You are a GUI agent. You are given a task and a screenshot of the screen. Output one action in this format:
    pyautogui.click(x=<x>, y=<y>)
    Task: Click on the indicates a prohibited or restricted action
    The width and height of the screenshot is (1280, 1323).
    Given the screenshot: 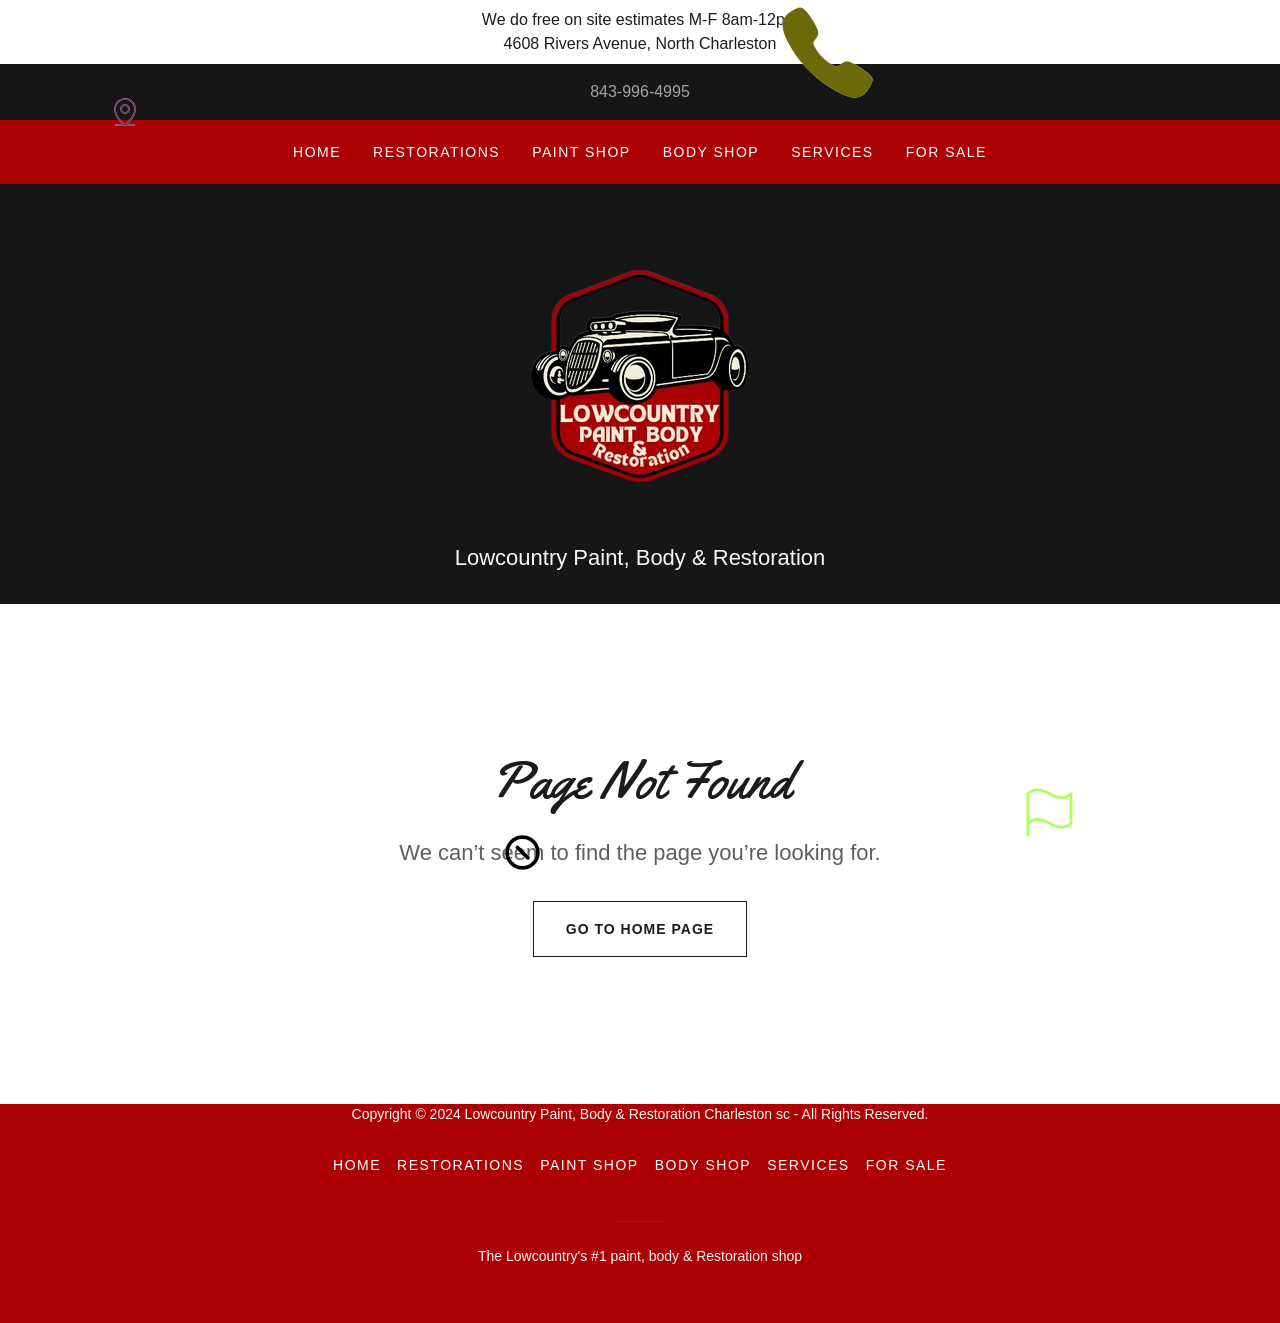 What is the action you would take?
    pyautogui.click(x=522, y=852)
    